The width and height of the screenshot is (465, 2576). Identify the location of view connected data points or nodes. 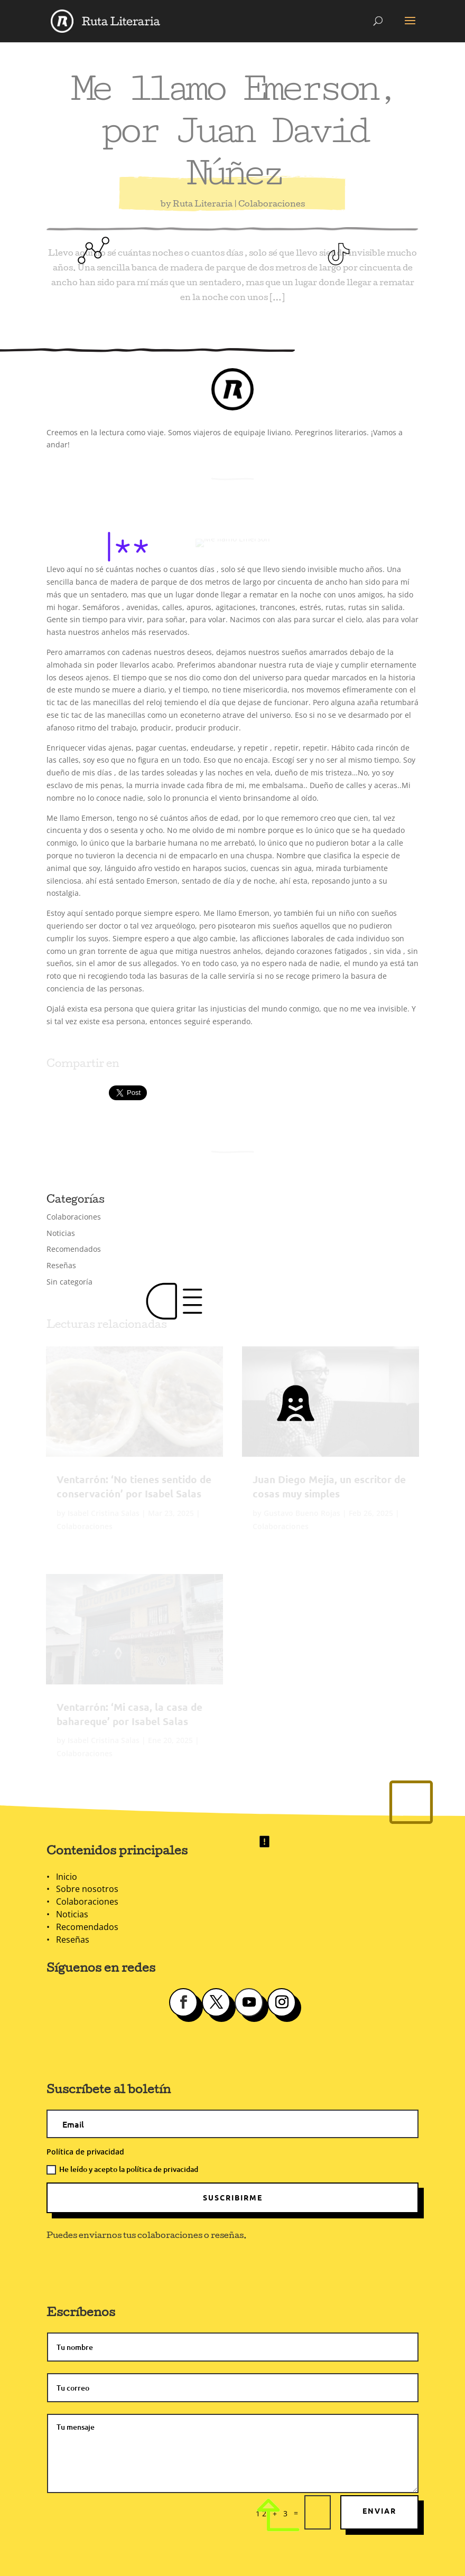
(94, 250).